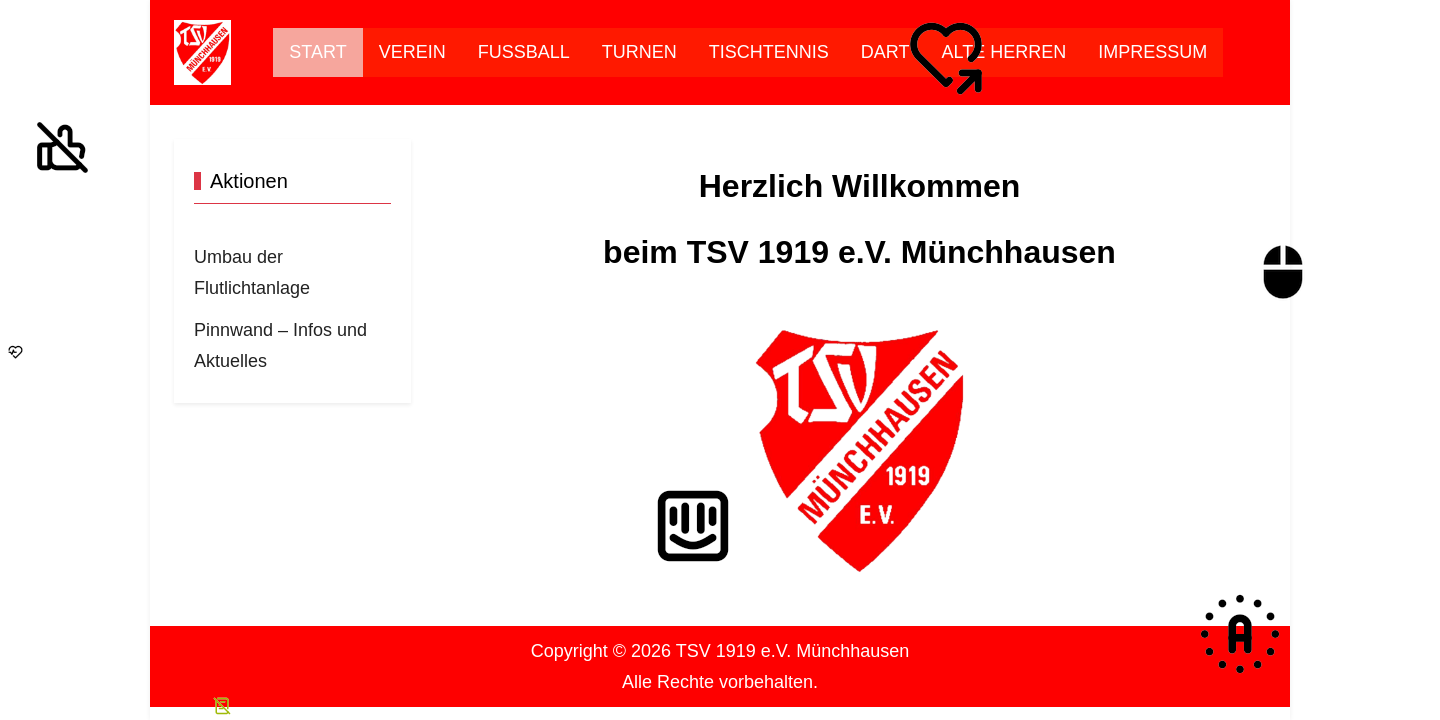 This screenshot has height=720, width=1440. What do you see at coordinates (62, 147) in the screenshot?
I see `like feature is disabled` at bounding box center [62, 147].